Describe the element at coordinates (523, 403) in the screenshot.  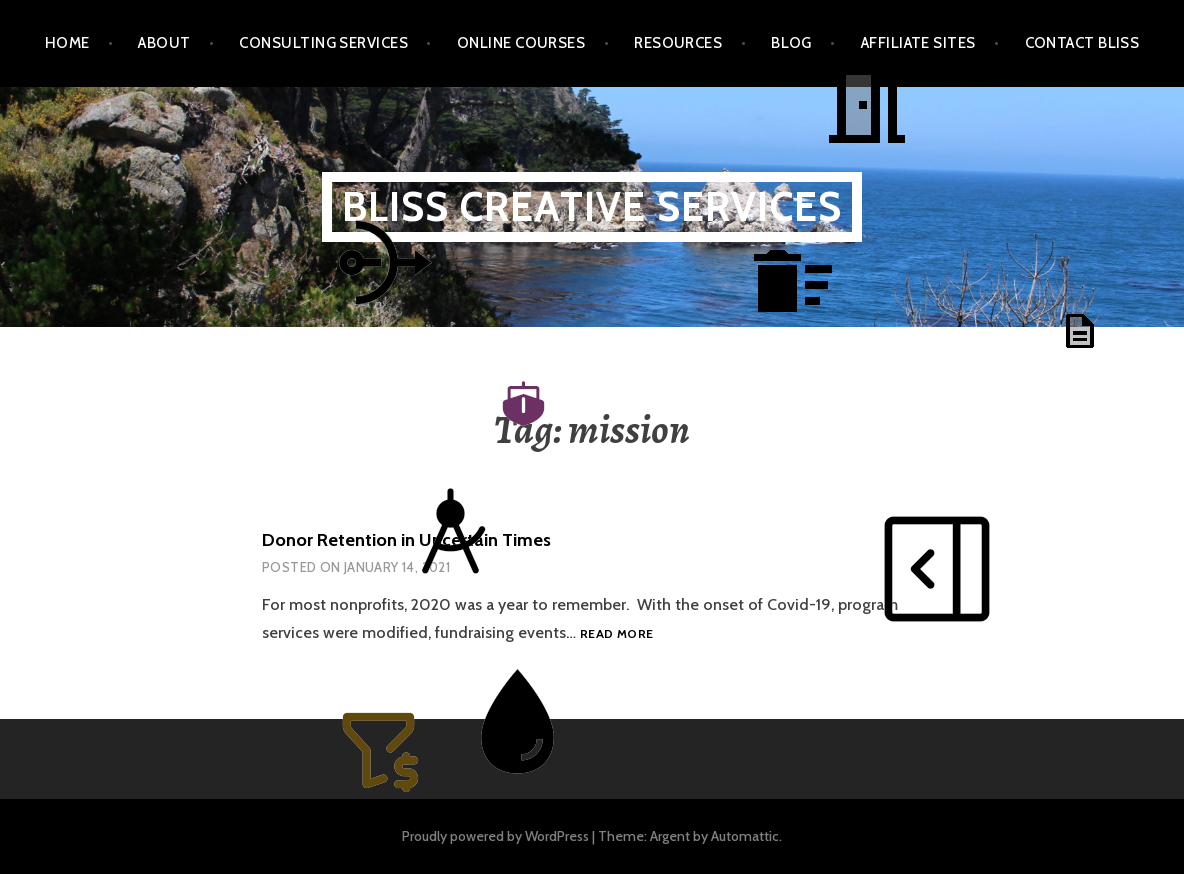
I see `access boat or ferry services` at that location.